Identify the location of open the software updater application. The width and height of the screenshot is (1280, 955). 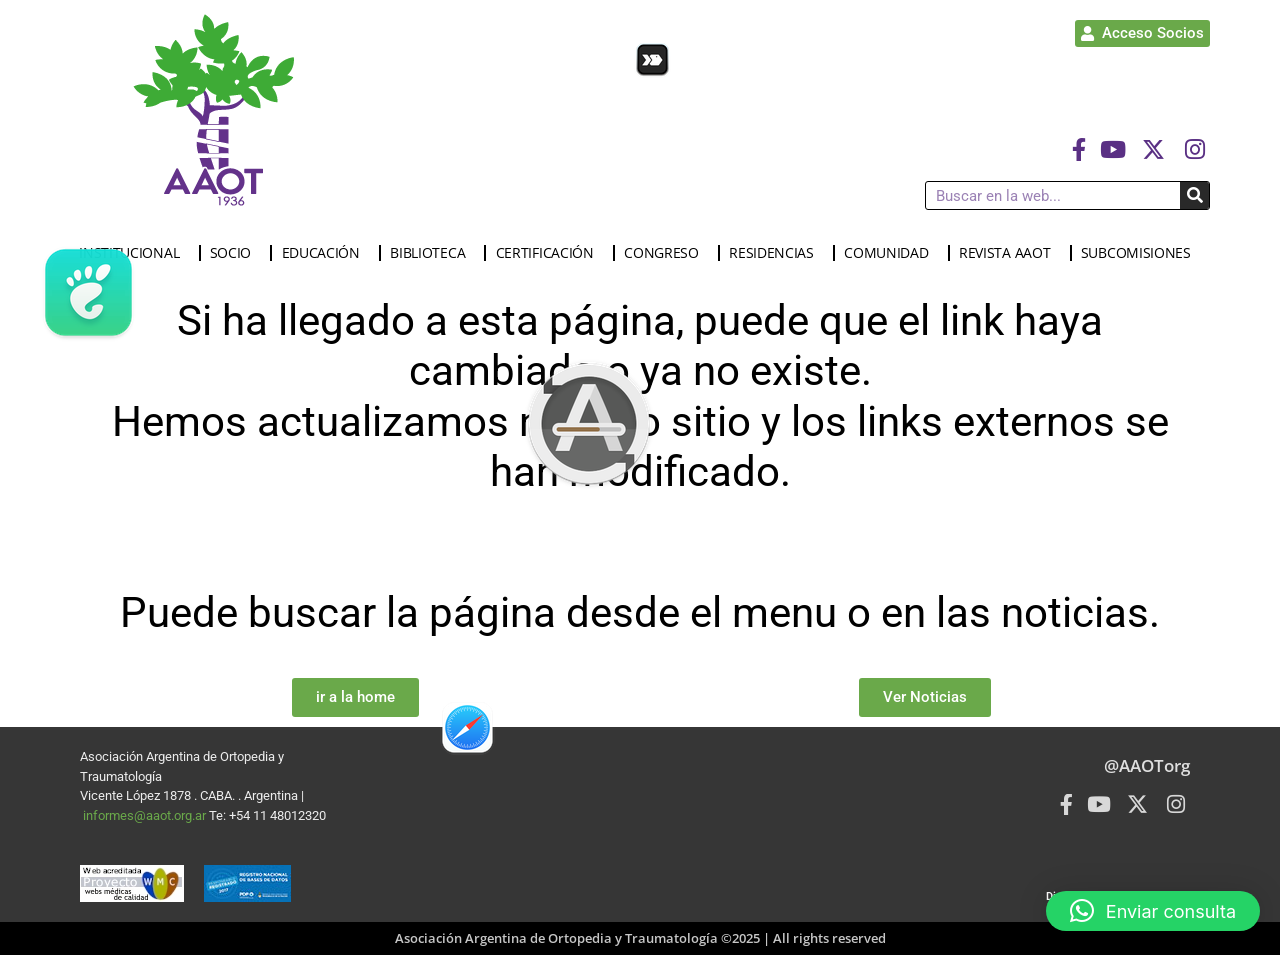
(589, 424).